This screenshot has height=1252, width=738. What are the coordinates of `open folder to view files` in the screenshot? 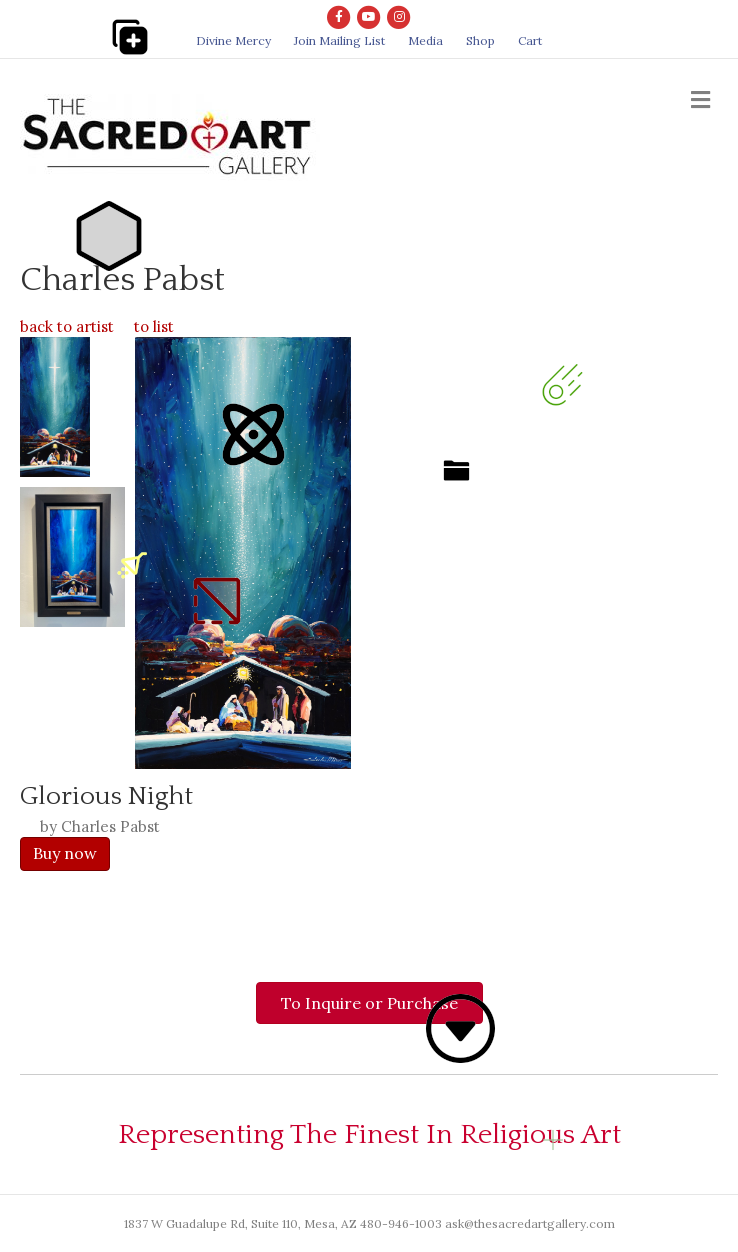 It's located at (456, 470).